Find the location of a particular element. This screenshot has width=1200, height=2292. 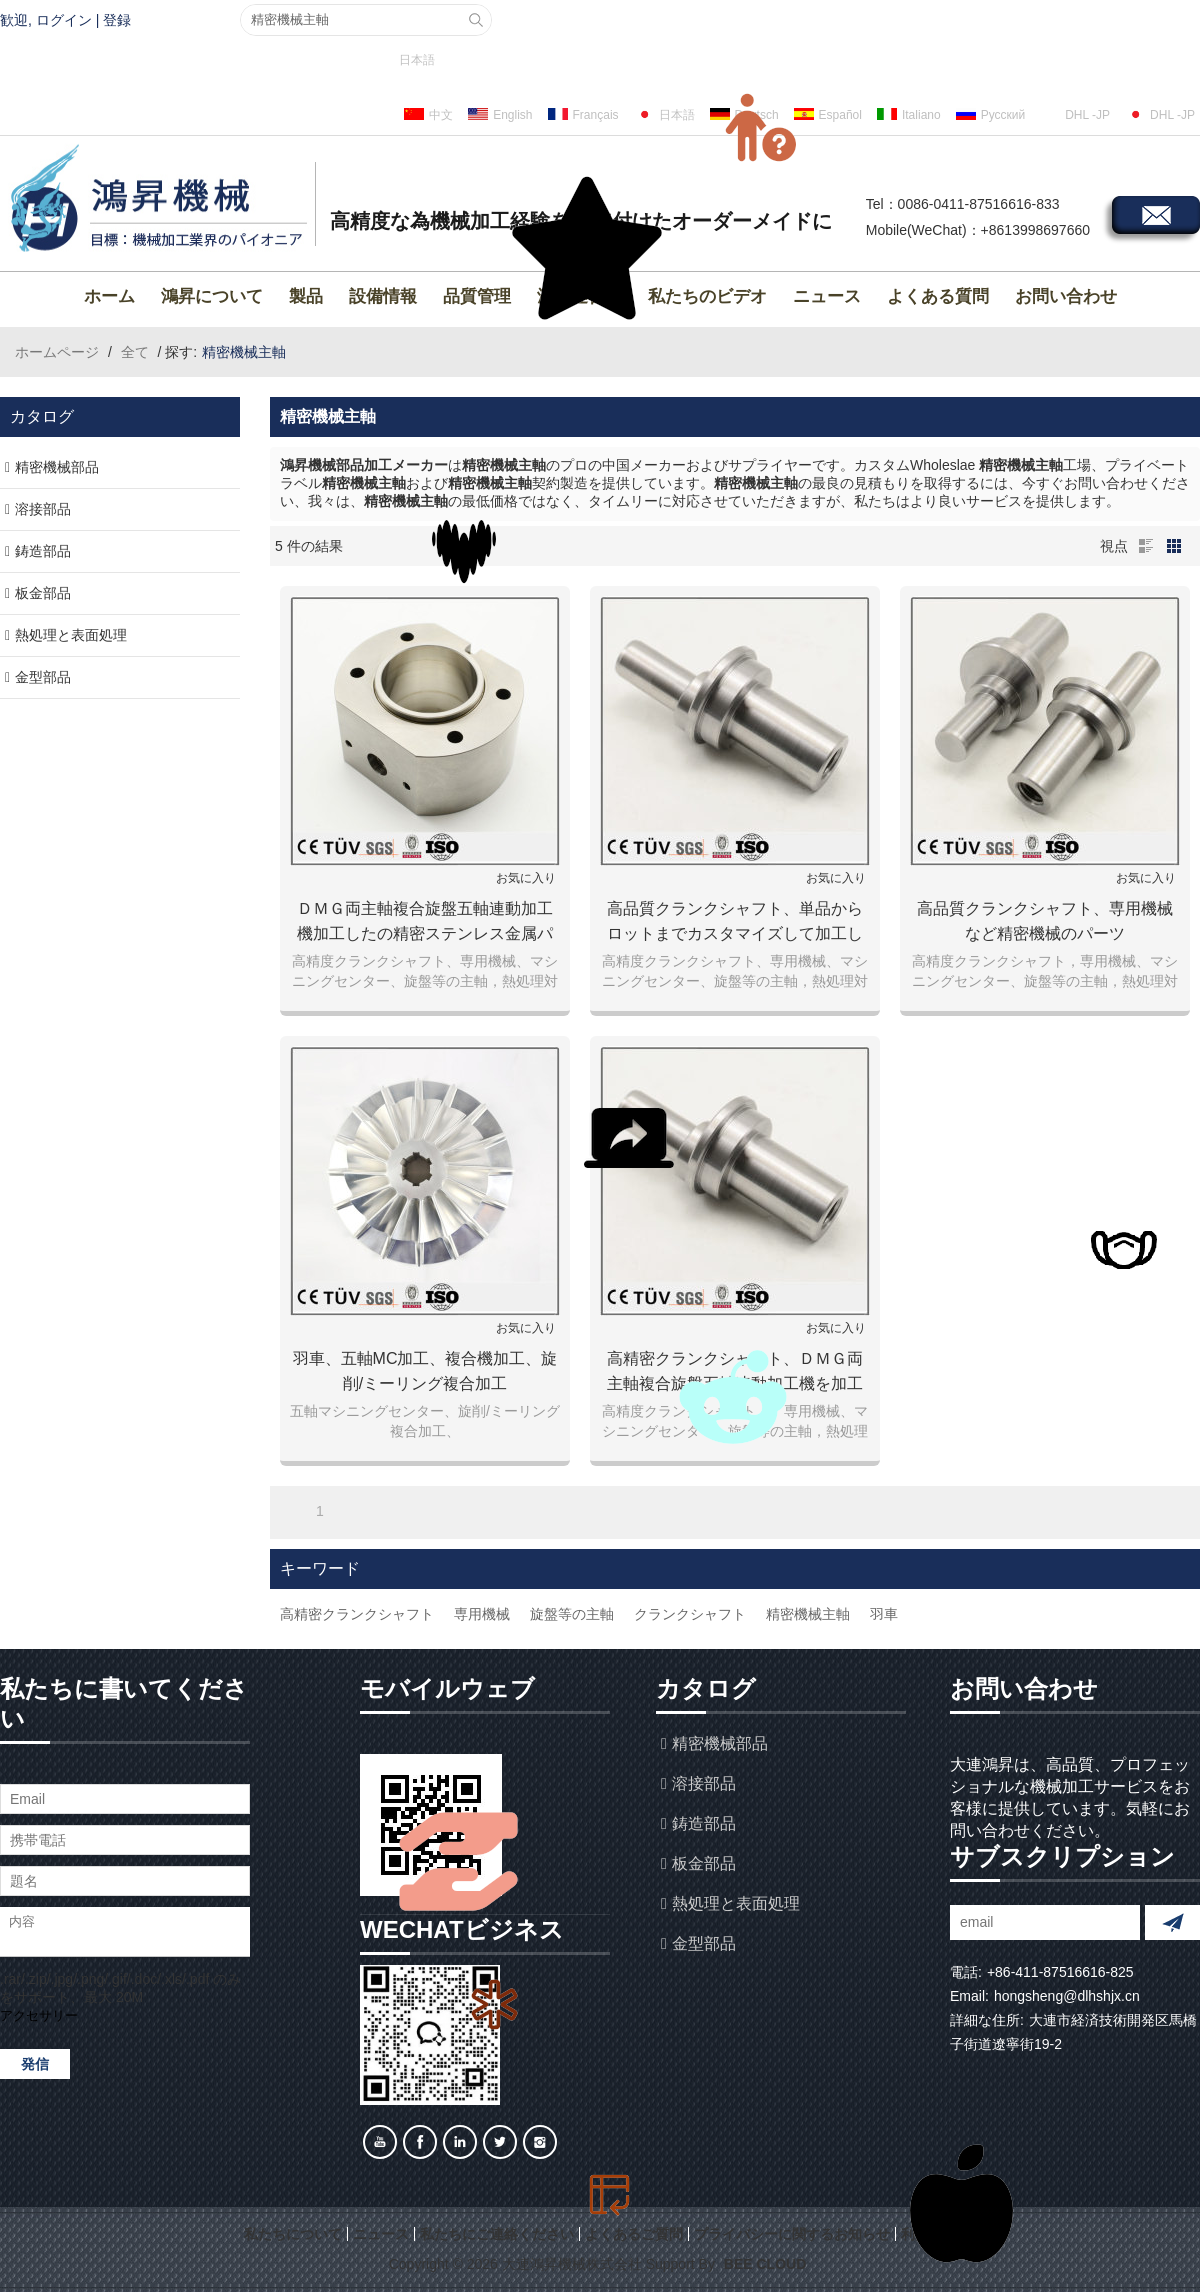

pivot data by column in a table or spreadsheet is located at coordinates (609, 2194).